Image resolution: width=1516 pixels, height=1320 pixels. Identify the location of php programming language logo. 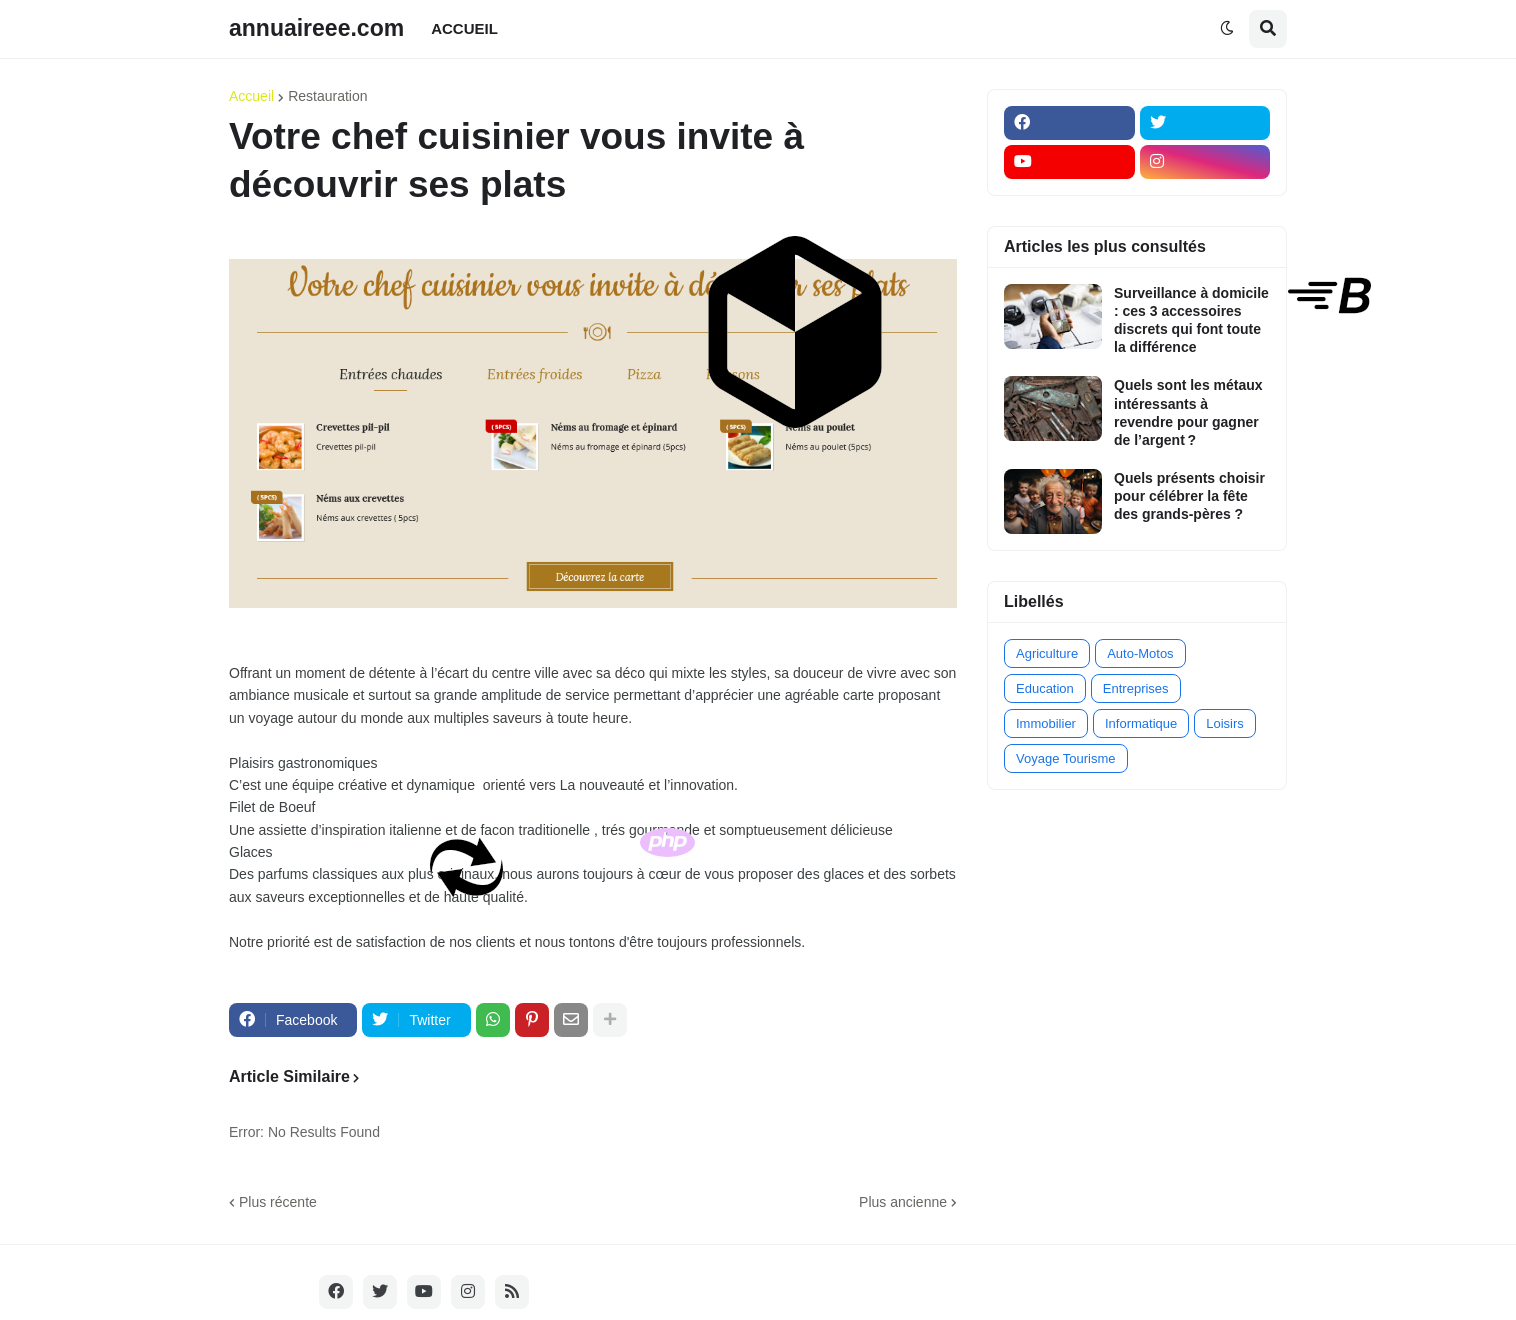
(667, 842).